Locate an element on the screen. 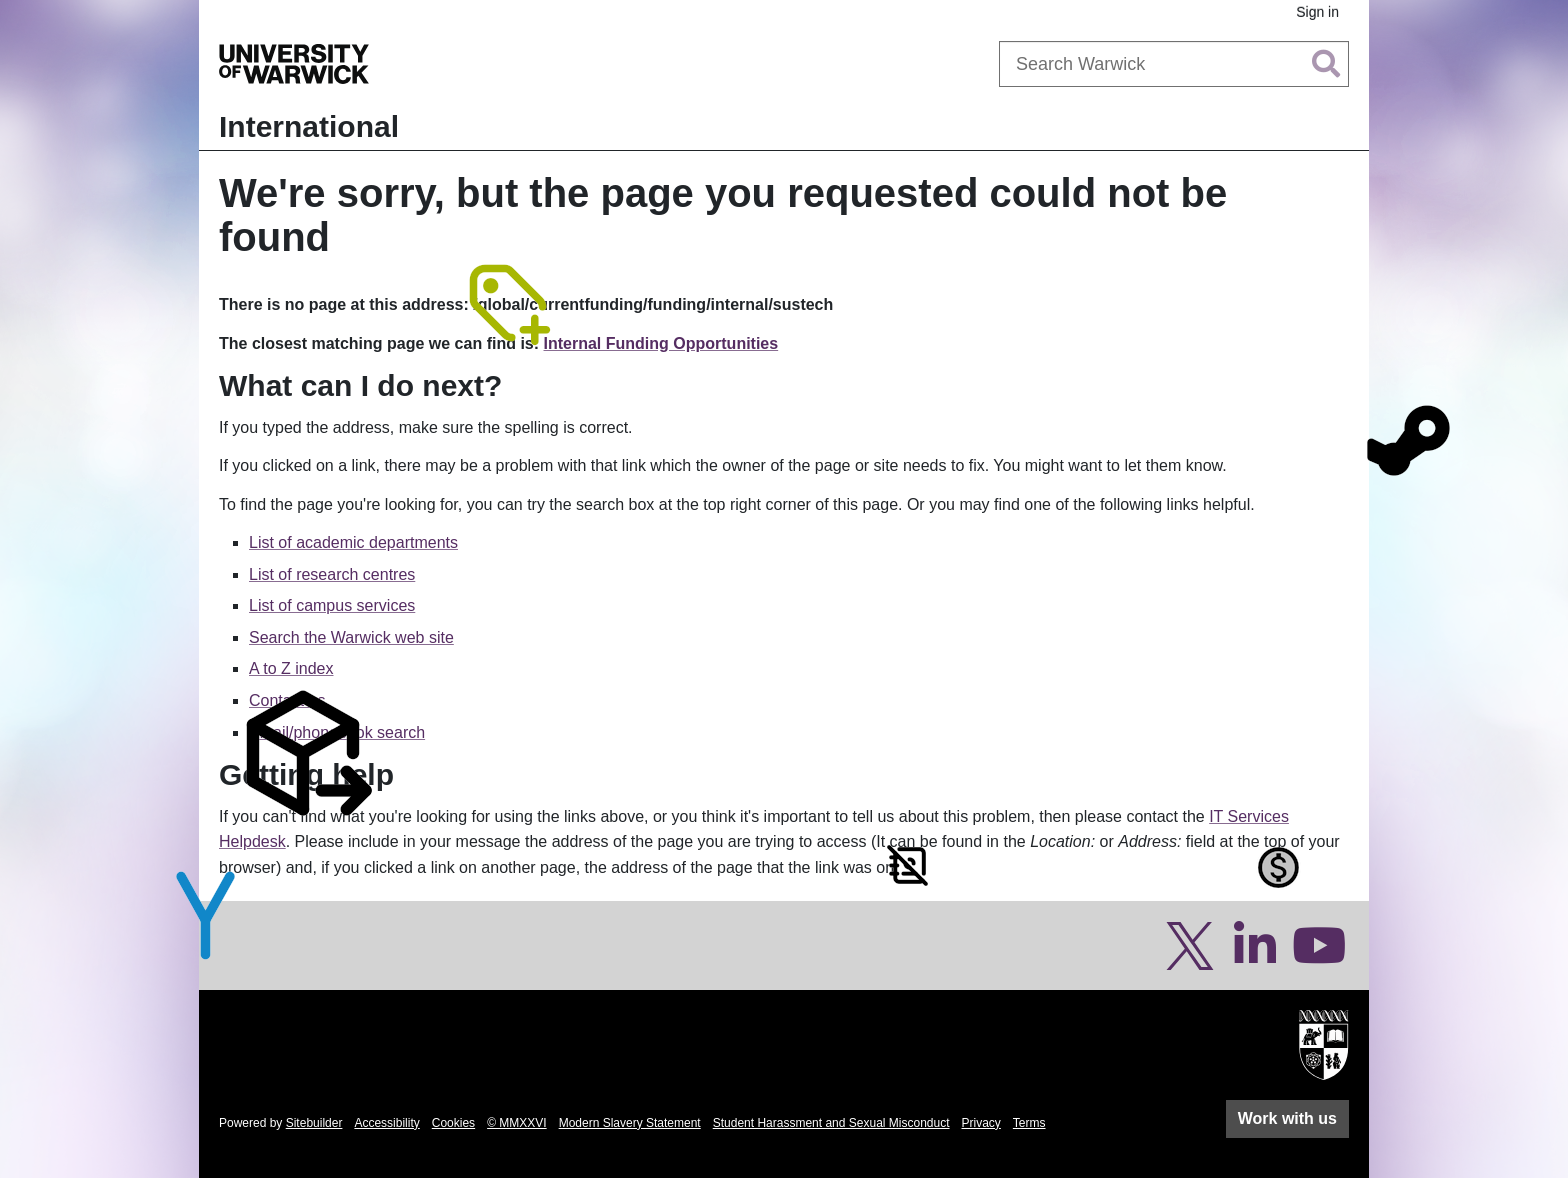  contacts unavailable or disabled is located at coordinates (907, 865).